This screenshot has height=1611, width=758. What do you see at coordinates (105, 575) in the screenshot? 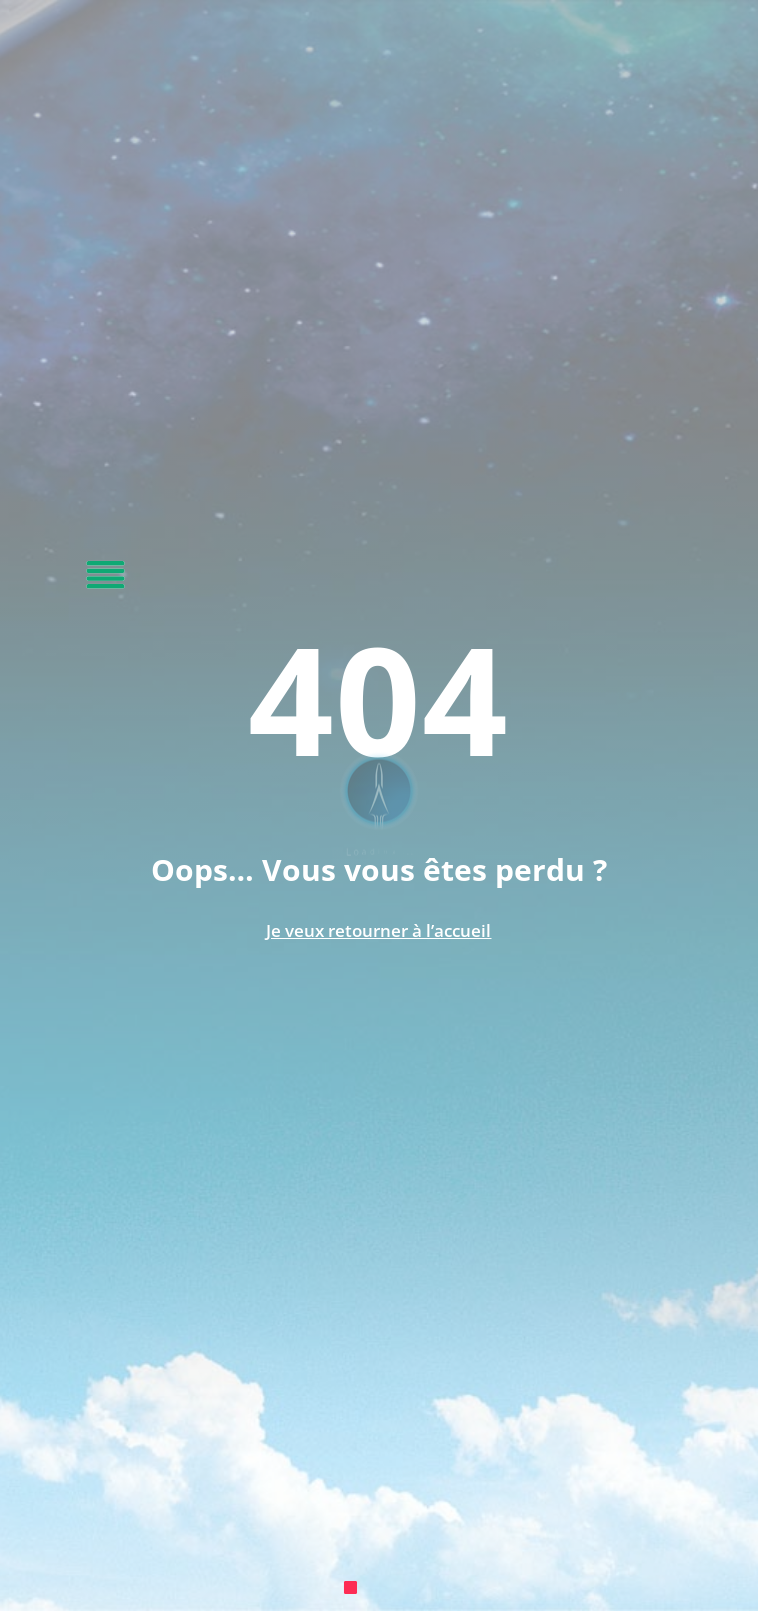
I see `justify text alignment` at bounding box center [105, 575].